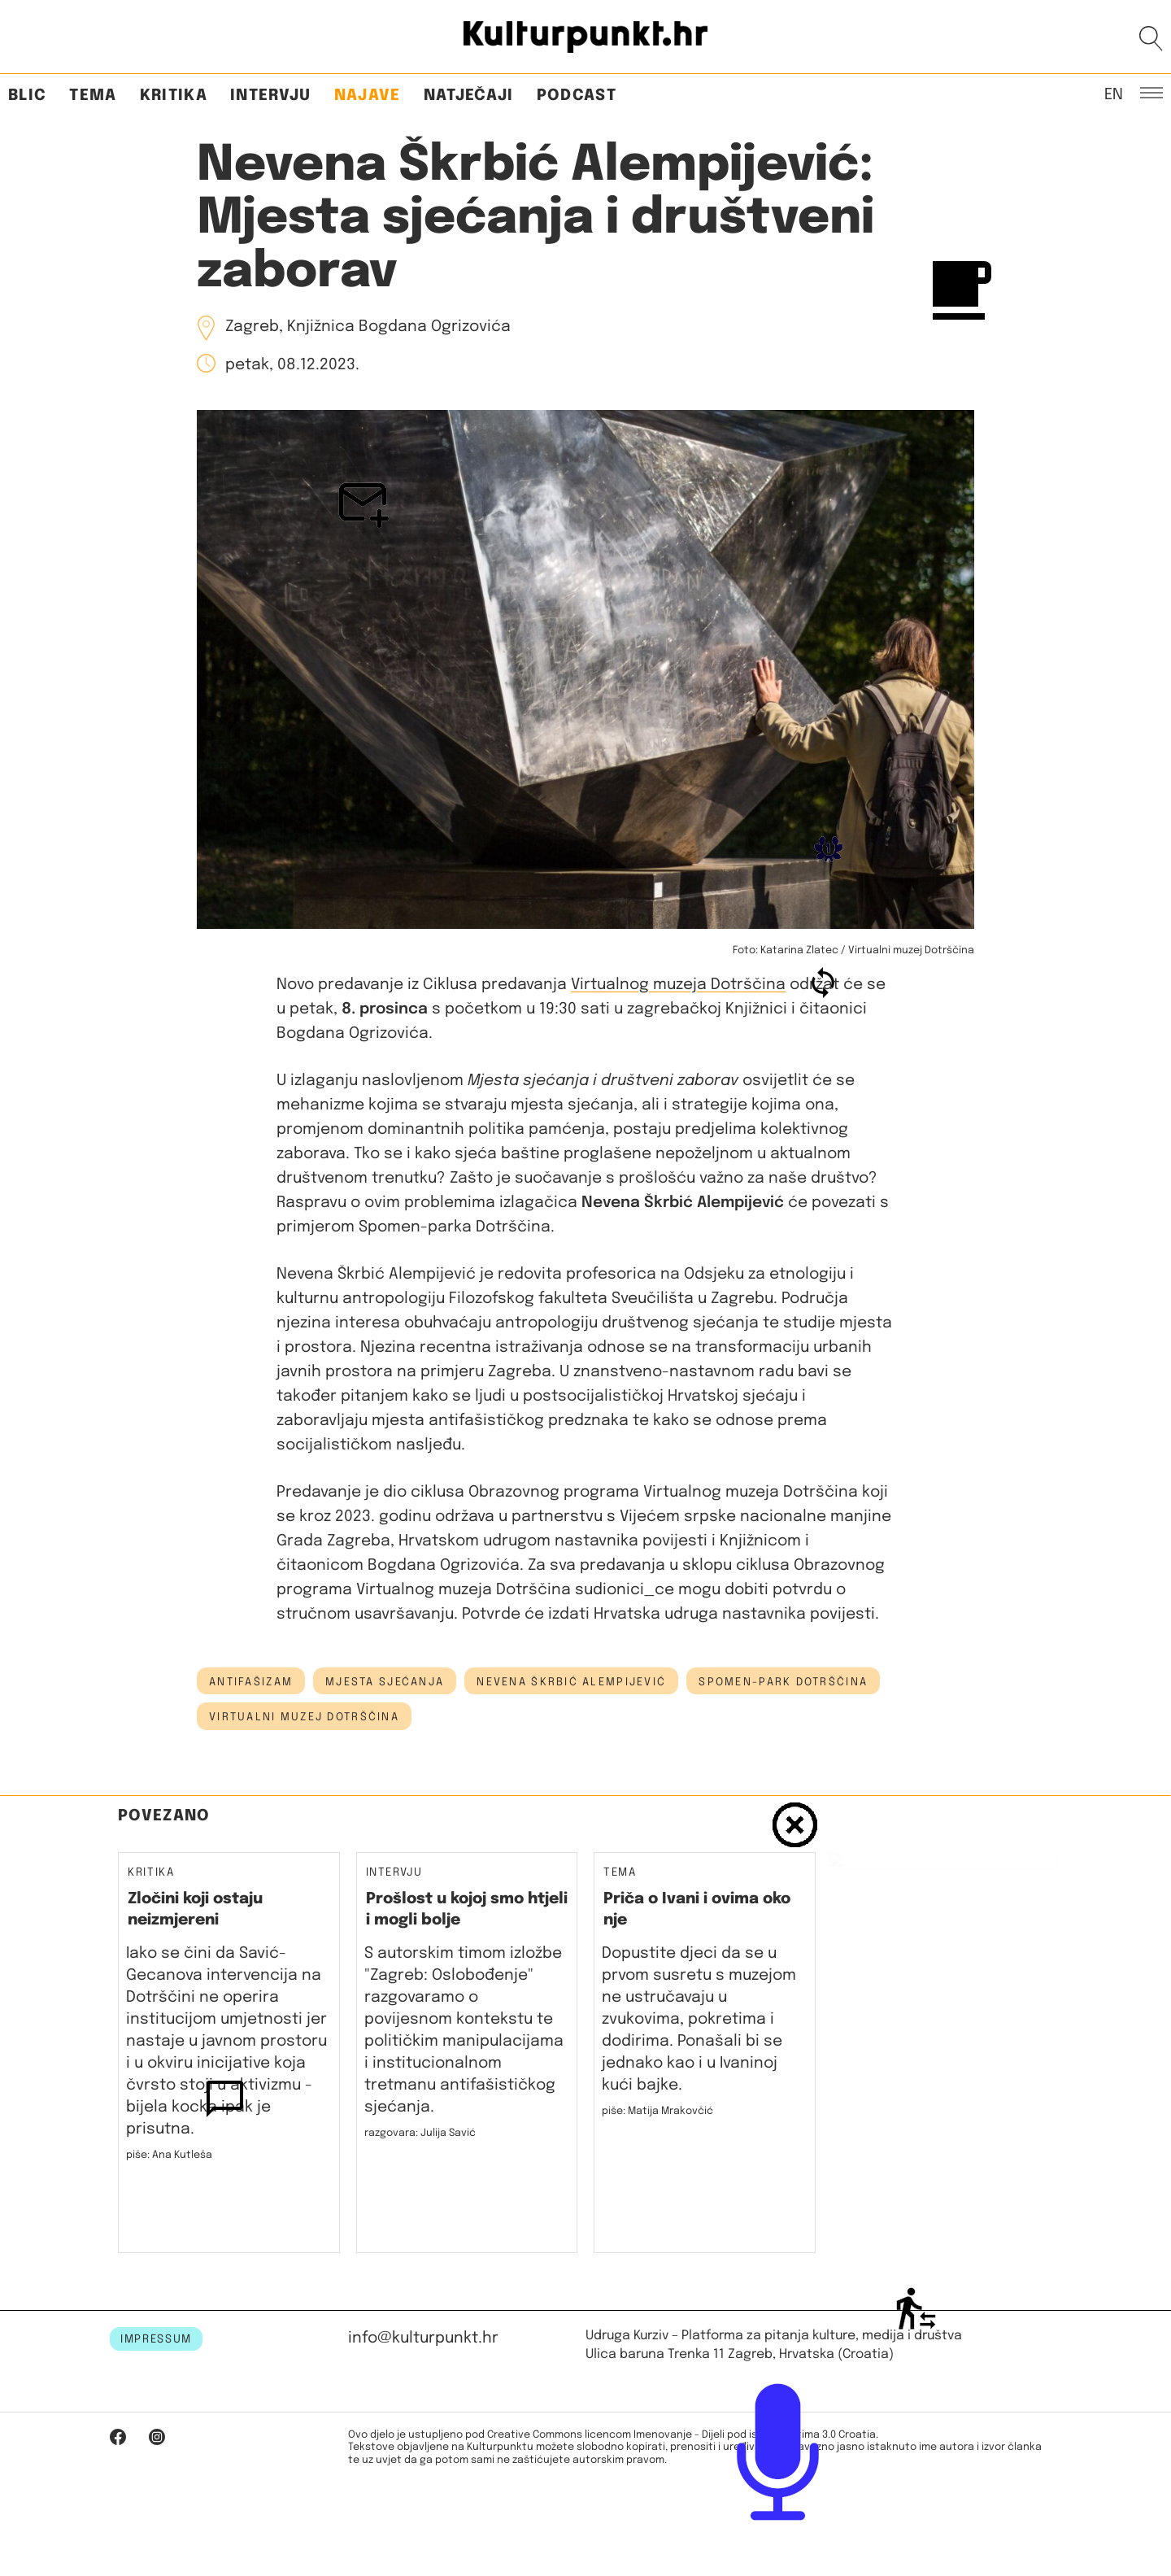 Image resolution: width=1171 pixels, height=2576 pixels. Describe the element at coordinates (794, 1824) in the screenshot. I see `close or dismiss a dialog` at that location.